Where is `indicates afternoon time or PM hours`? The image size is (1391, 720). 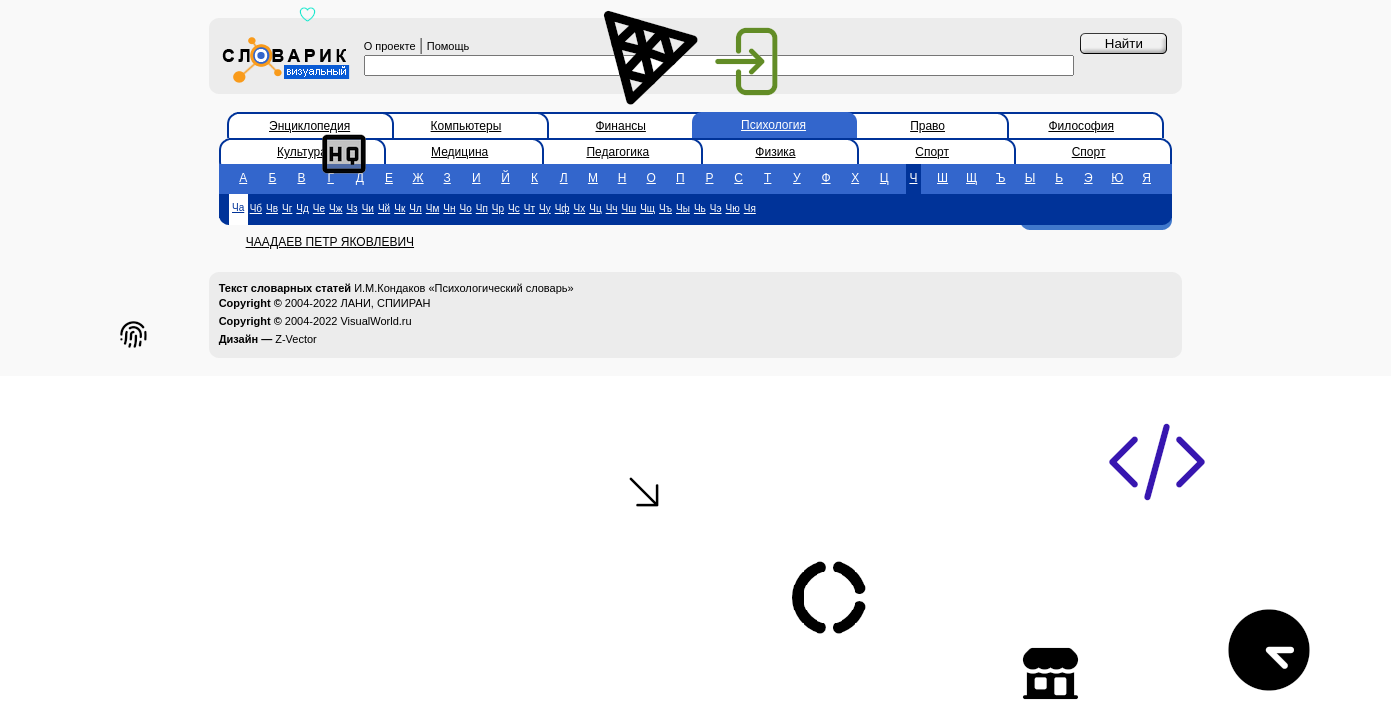
indicates afternoon time or PM hours is located at coordinates (1269, 650).